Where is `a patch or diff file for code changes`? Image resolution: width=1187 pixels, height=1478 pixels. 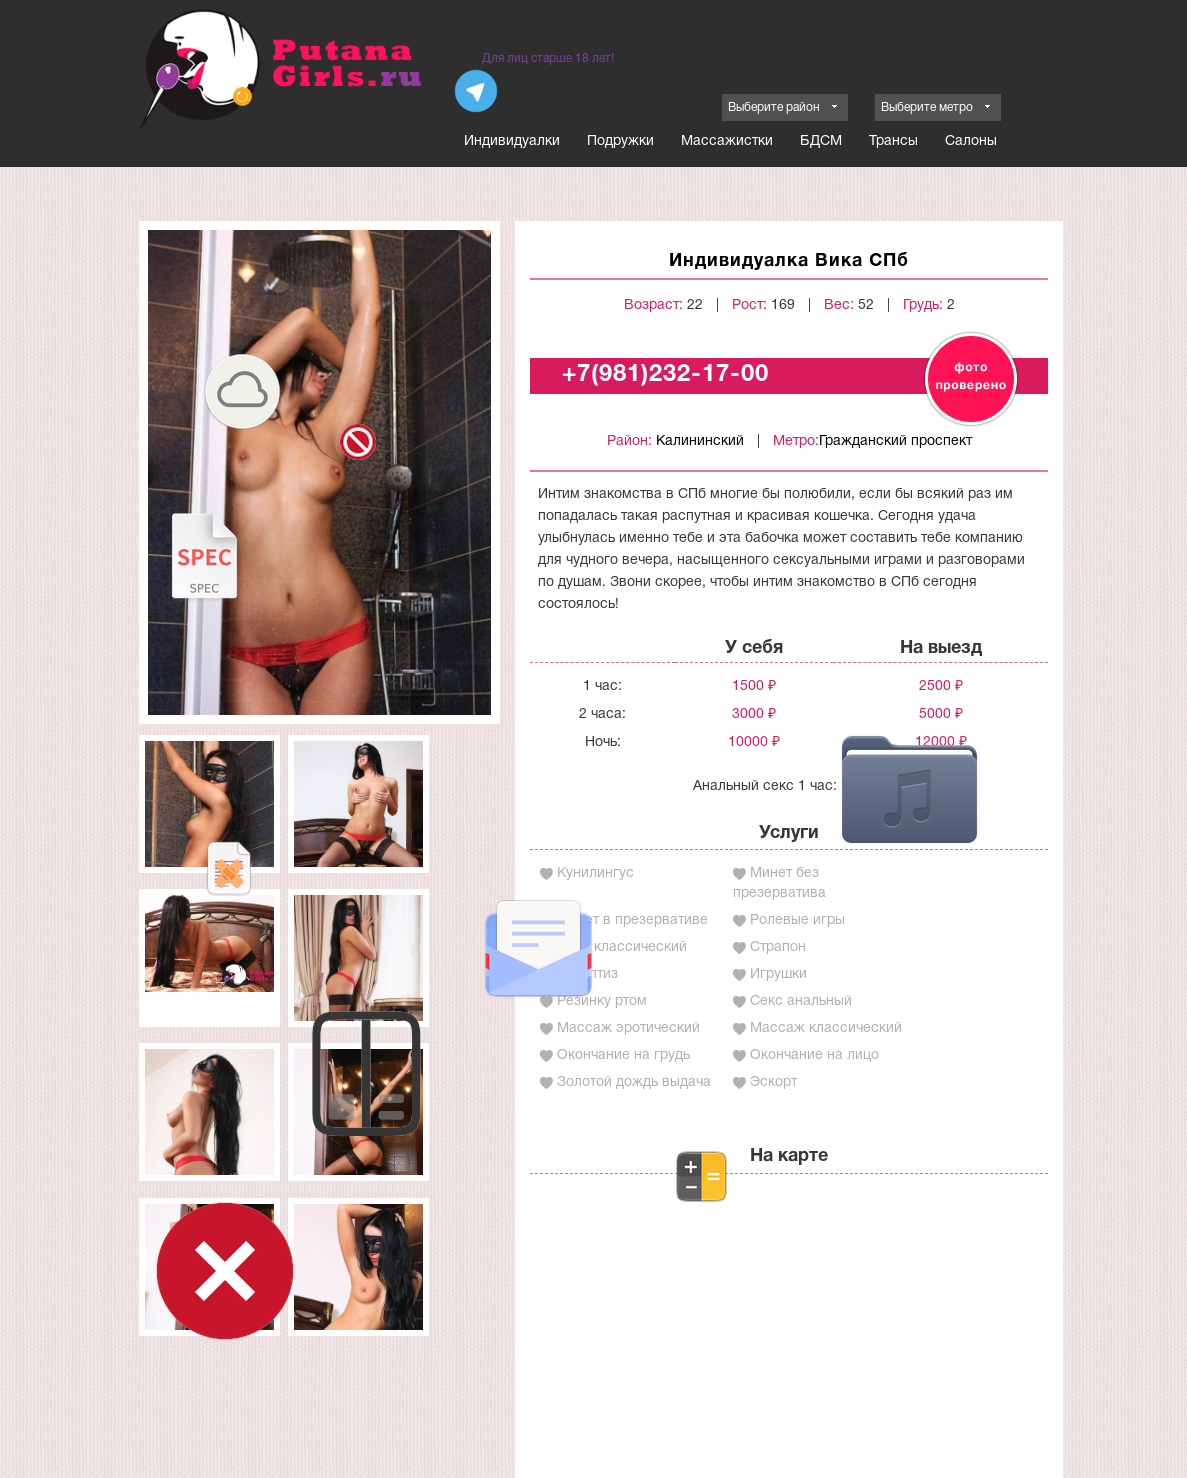
a patch or diff file for code changes is located at coordinates (229, 868).